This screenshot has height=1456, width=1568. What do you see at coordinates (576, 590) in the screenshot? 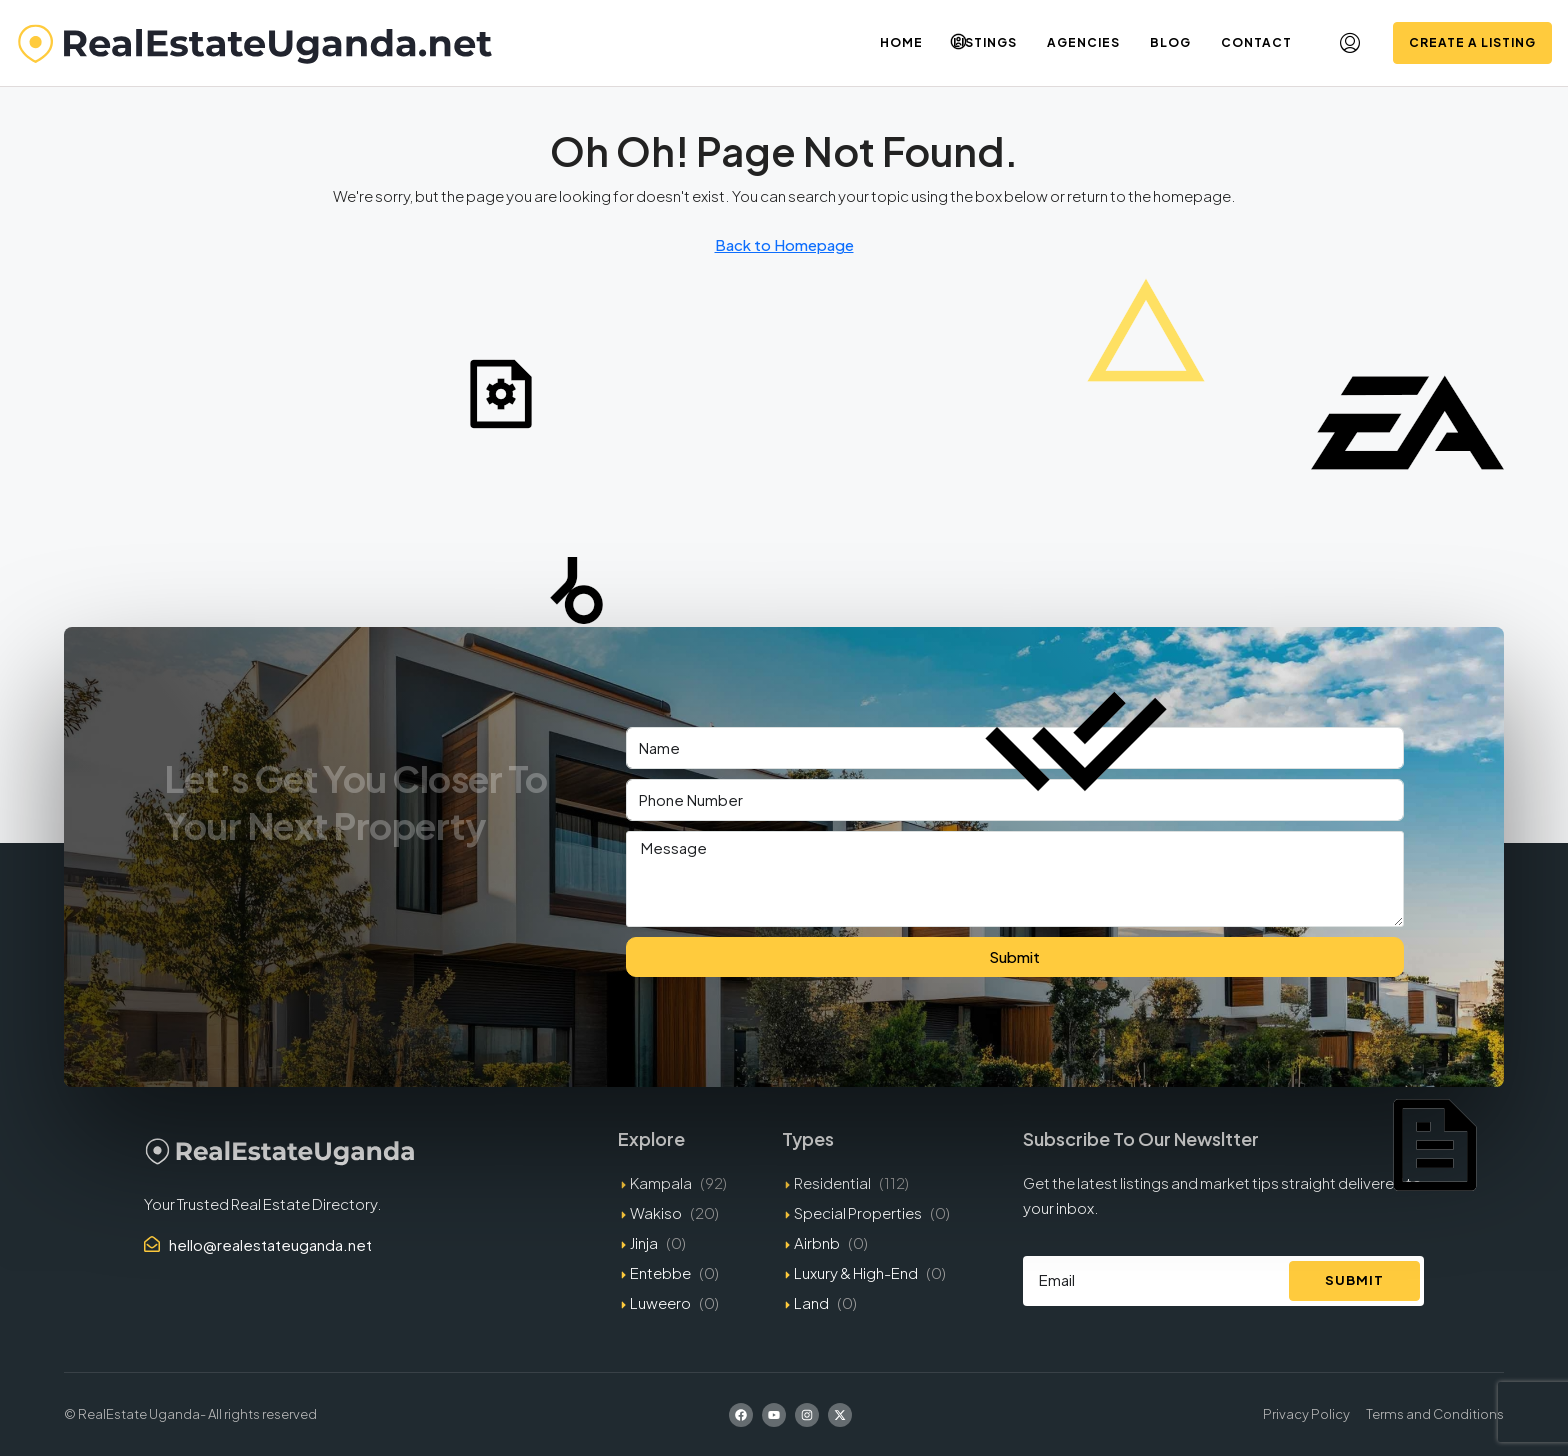
I see `open the Beatport app or website` at bounding box center [576, 590].